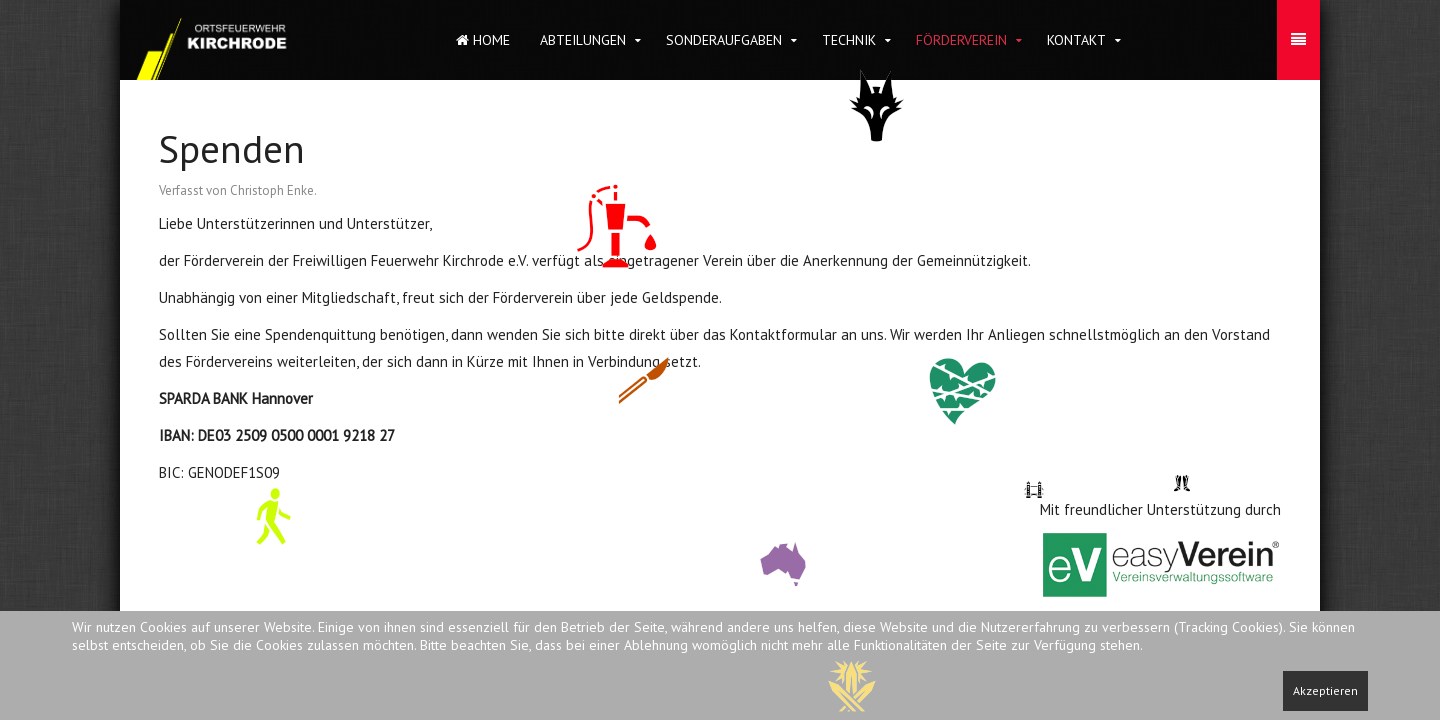 The width and height of the screenshot is (1440, 720). Describe the element at coordinates (273, 516) in the screenshot. I see `switch to walking directions` at that location.